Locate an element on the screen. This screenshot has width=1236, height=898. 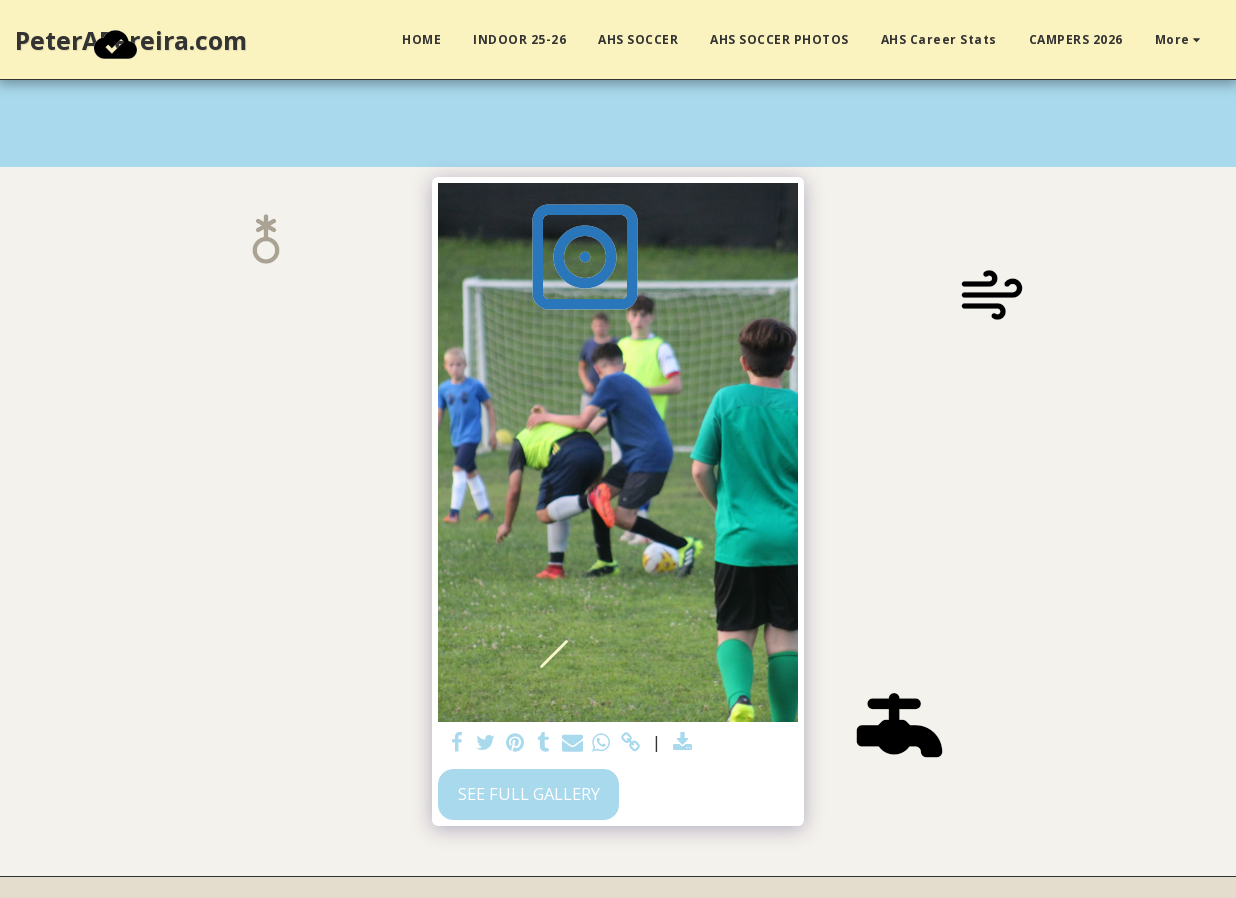
access water or plumbing settings is located at coordinates (899, 730).